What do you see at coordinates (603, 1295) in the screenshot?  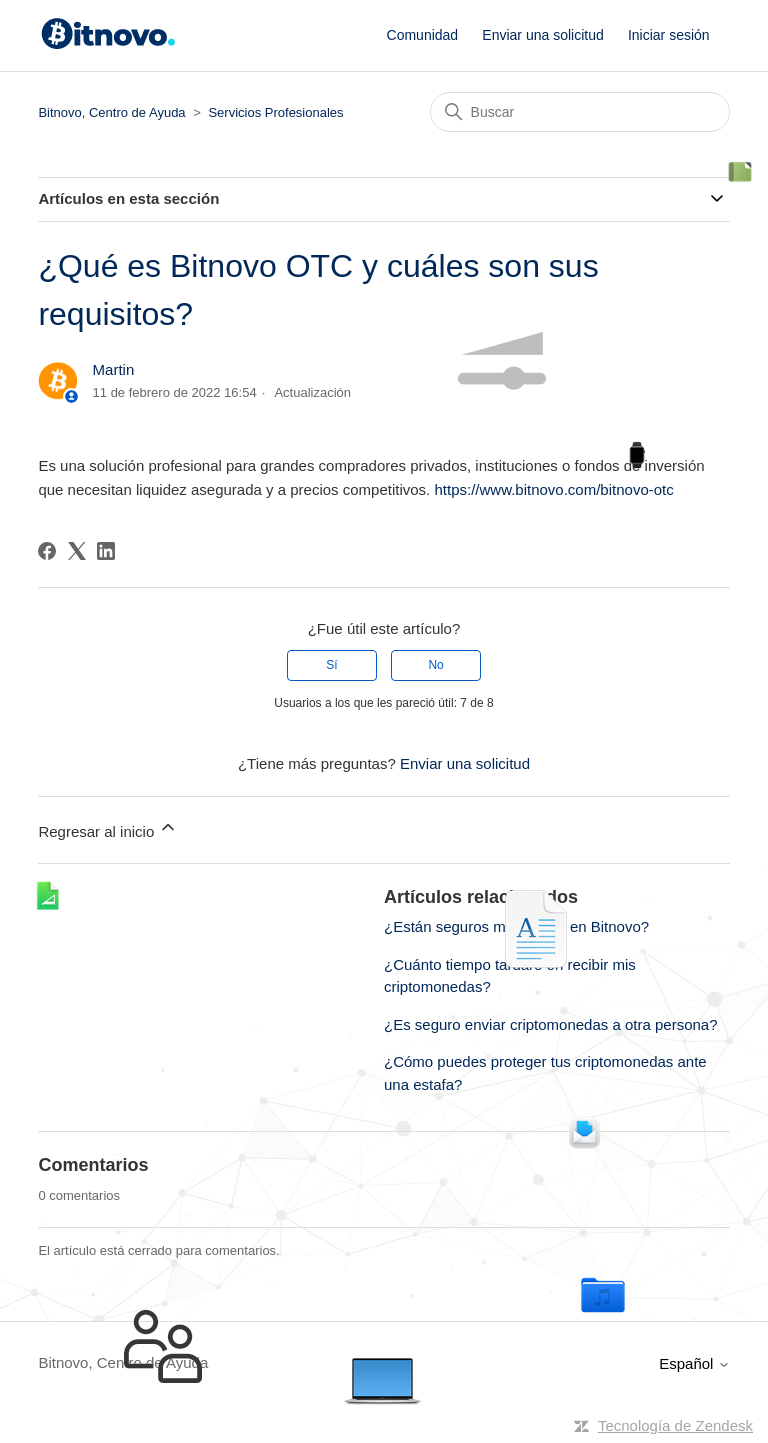 I see `open your music files folder` at bounding box center [603, 1295].